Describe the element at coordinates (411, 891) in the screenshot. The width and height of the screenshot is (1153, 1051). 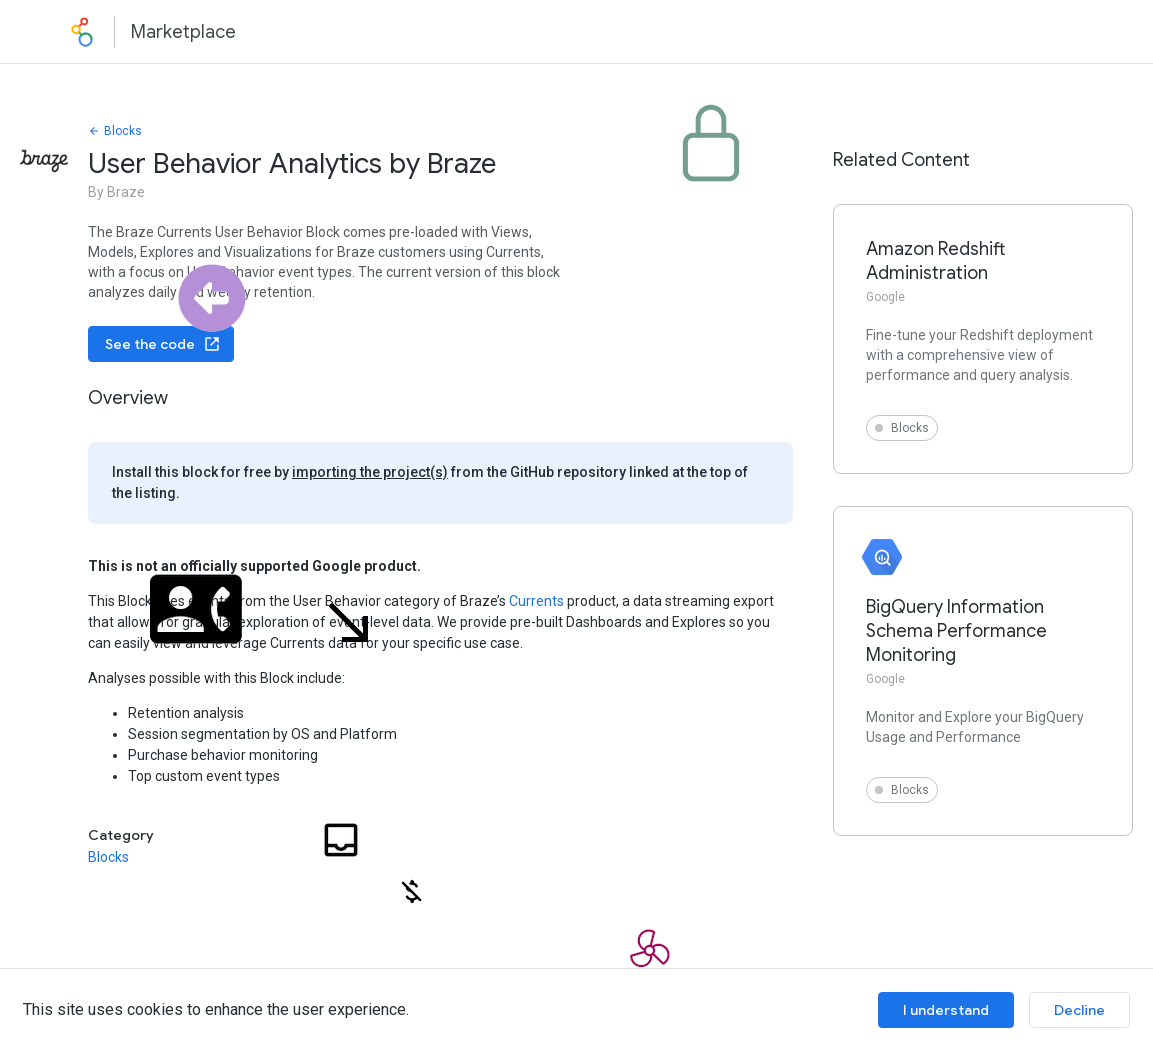
I see `indicates no cost or free item` at that location.